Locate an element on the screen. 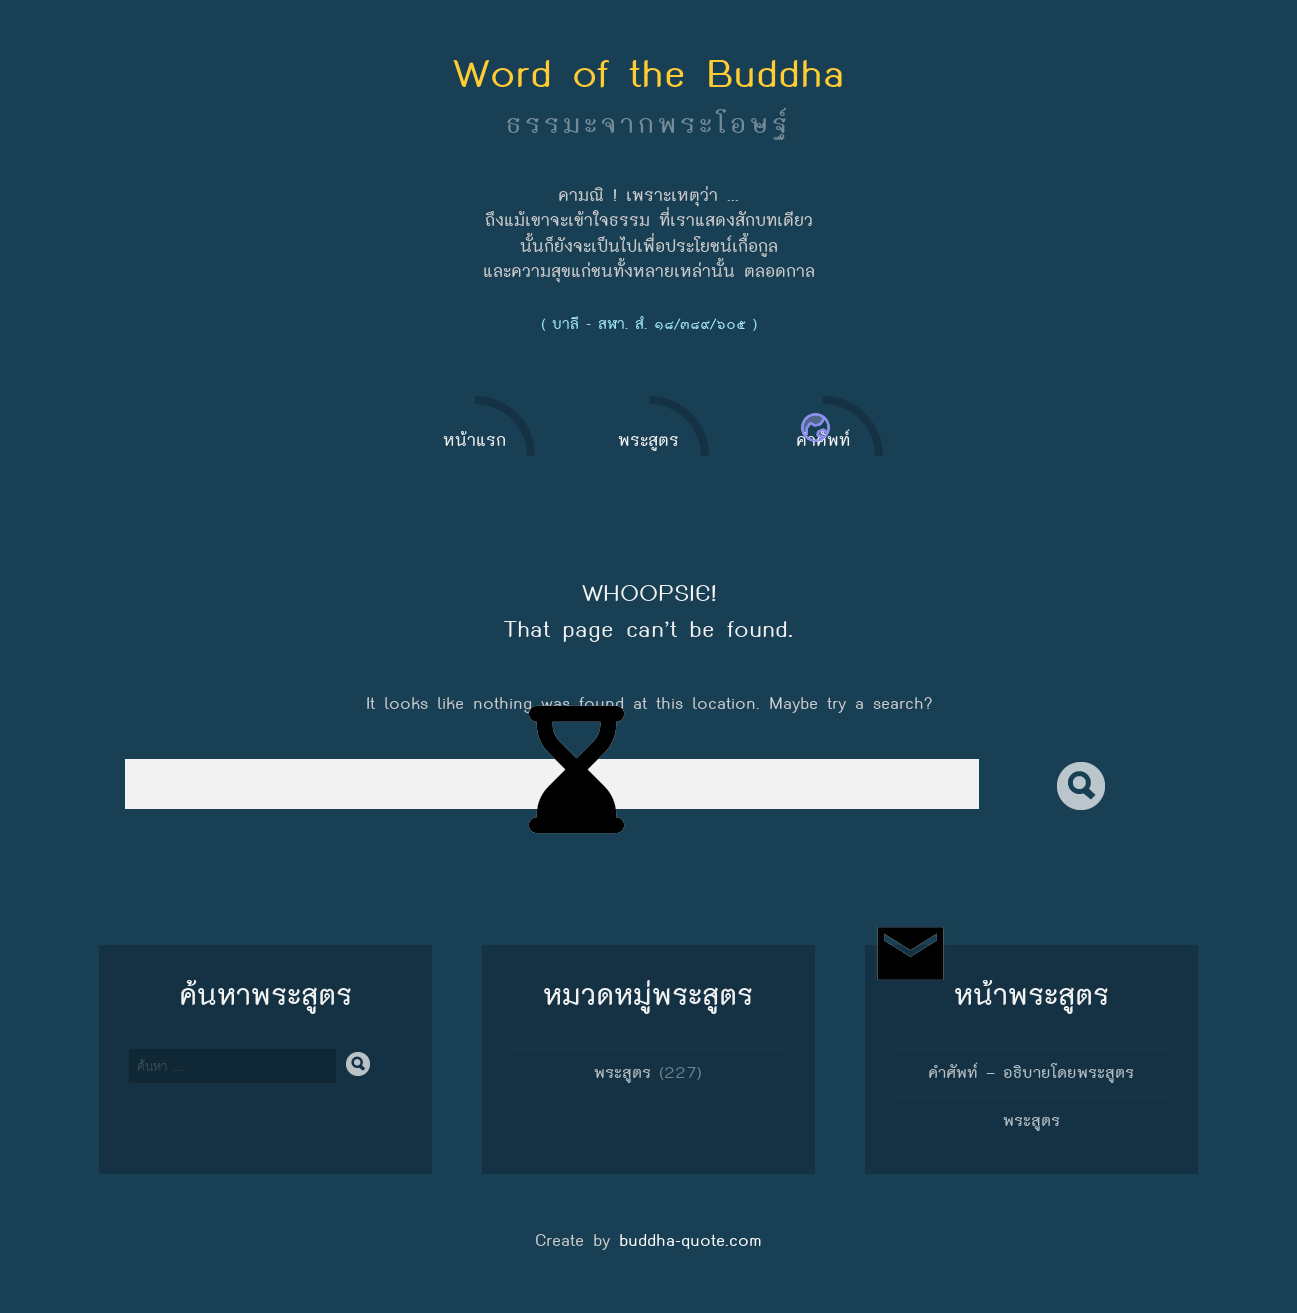  indicates time has expired or countdown complete is located at coordinates (576, 769).